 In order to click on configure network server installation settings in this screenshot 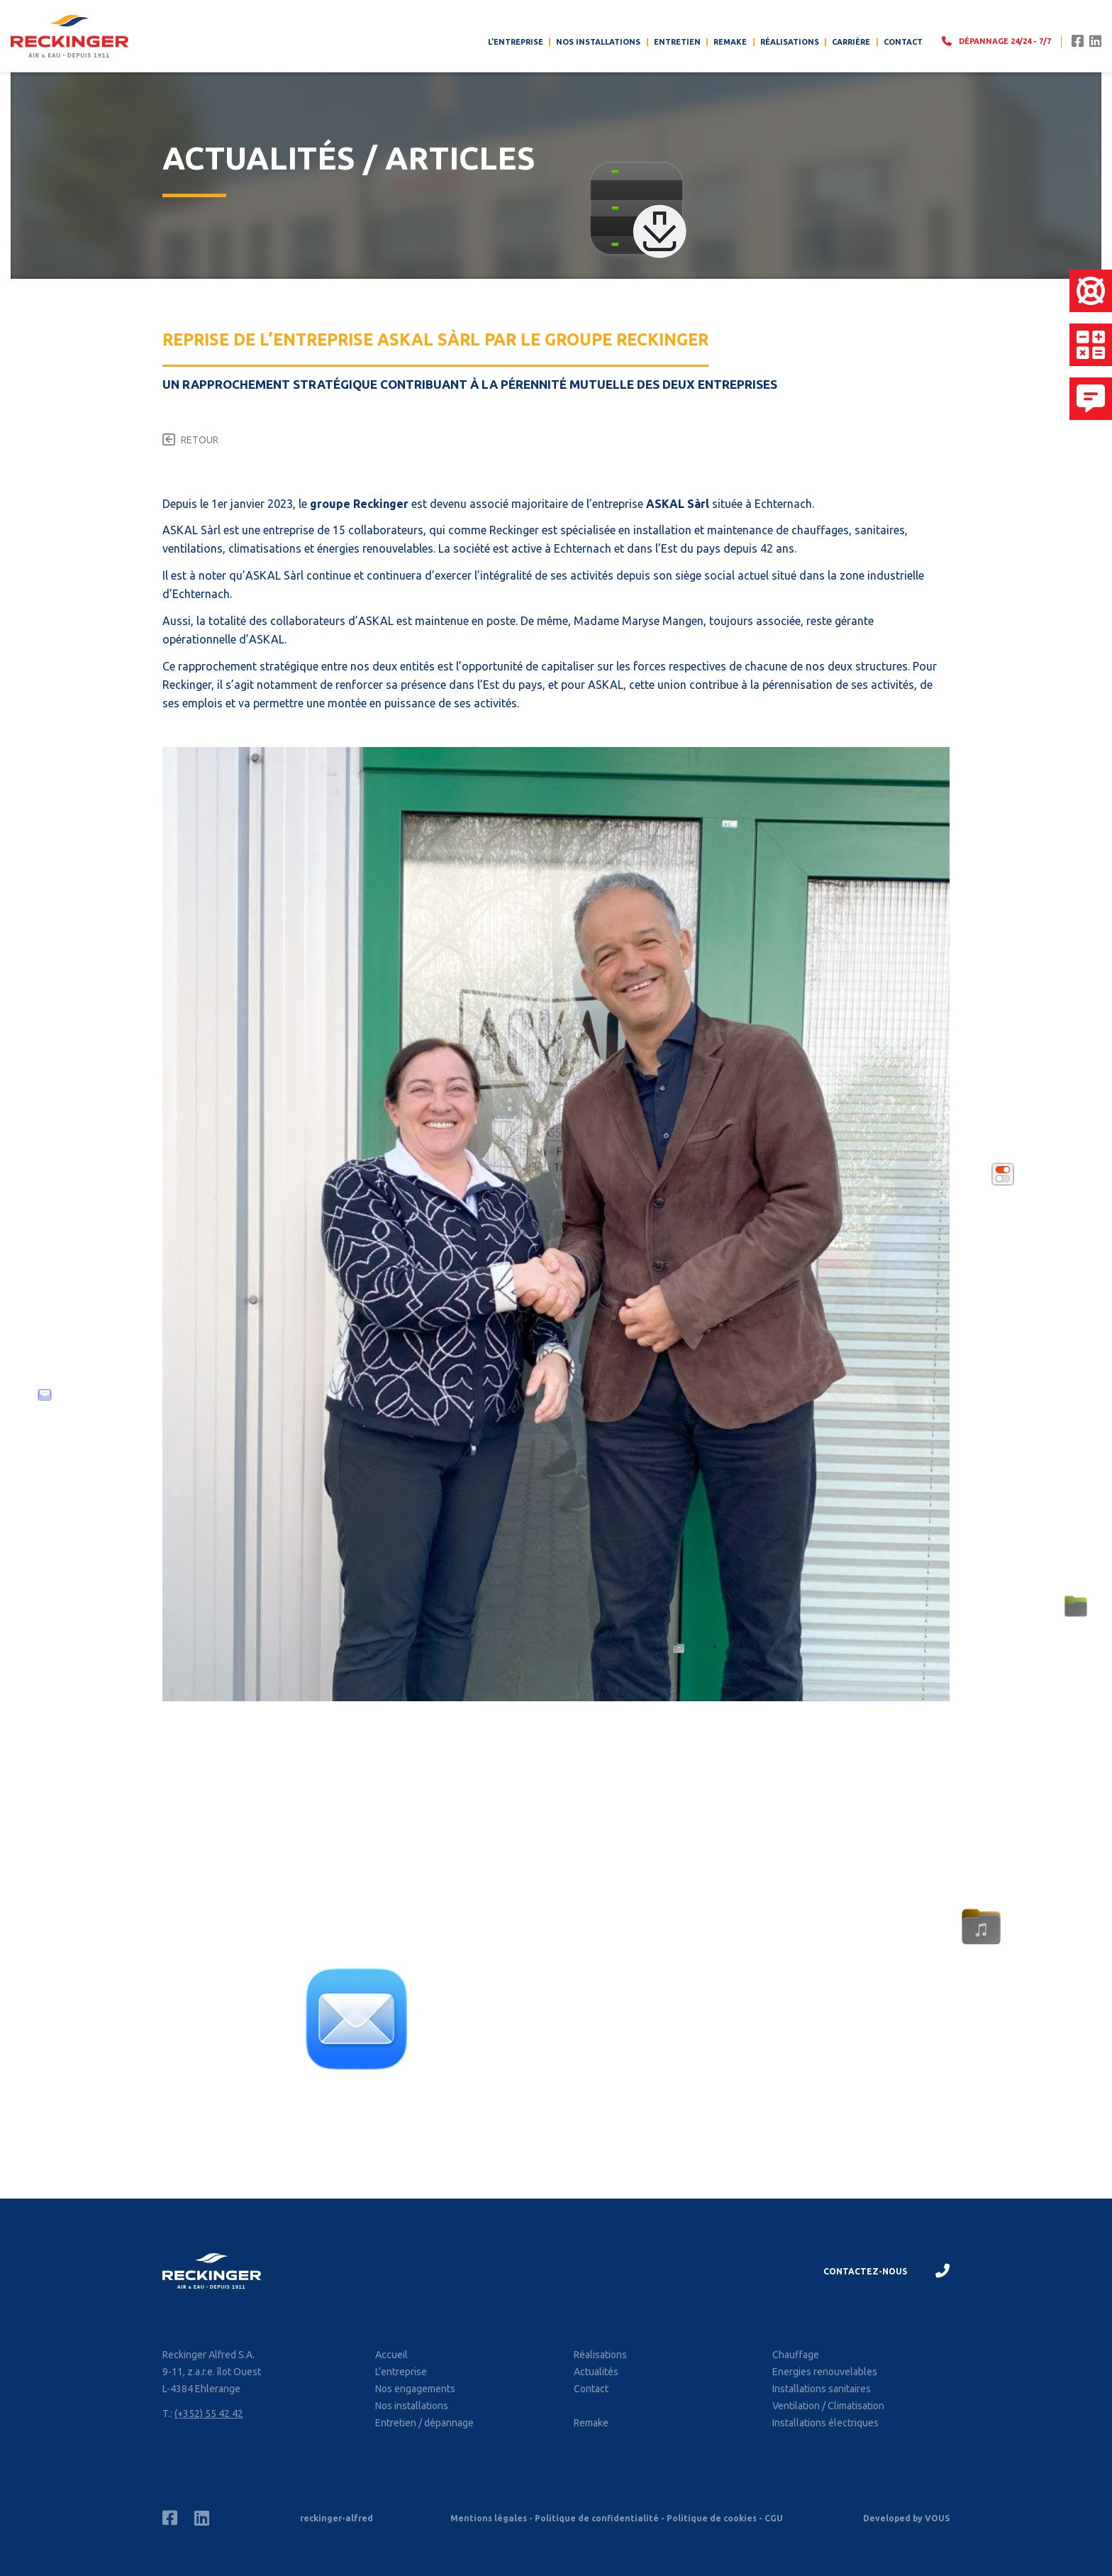, I will do `click(636, 208)`.